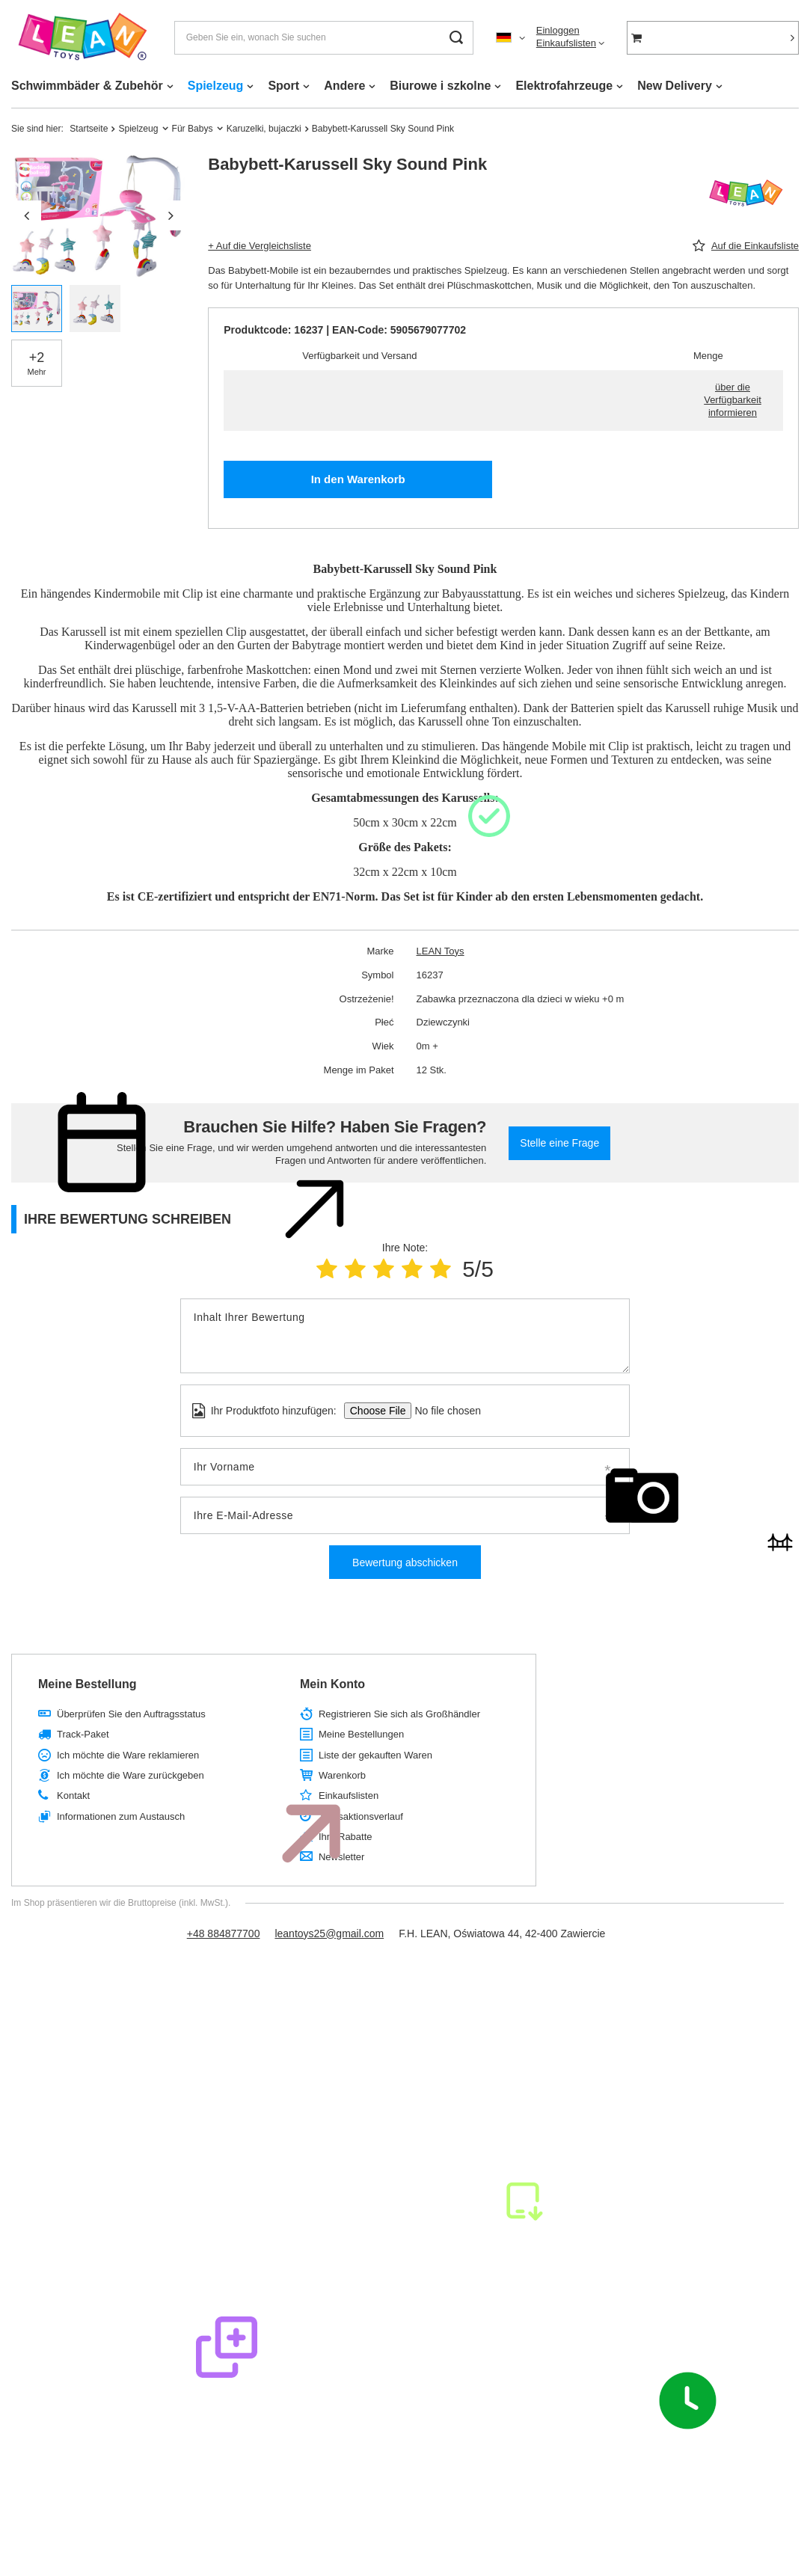 The height and width of the screenshot is (2576, 810). What do you see at coordinates (687, 2400) in the screenshot?
I see `view time or clock settings` at bounding box center [687, 2400].